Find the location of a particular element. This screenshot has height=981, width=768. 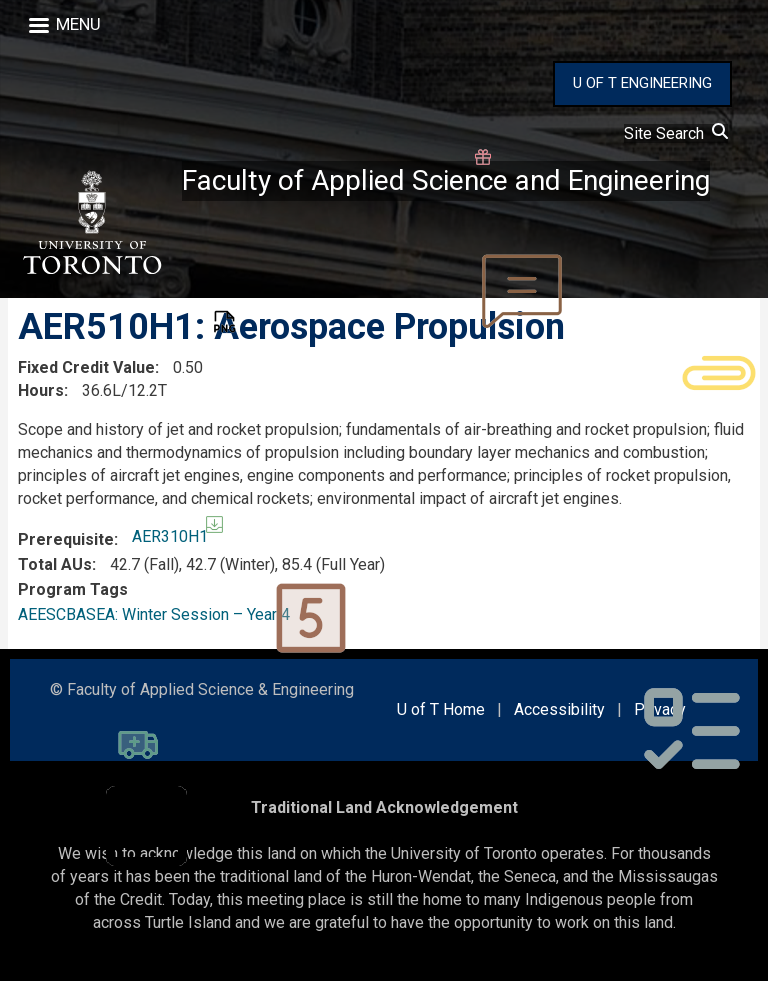

select a date range is located at coordinates (146, 821).